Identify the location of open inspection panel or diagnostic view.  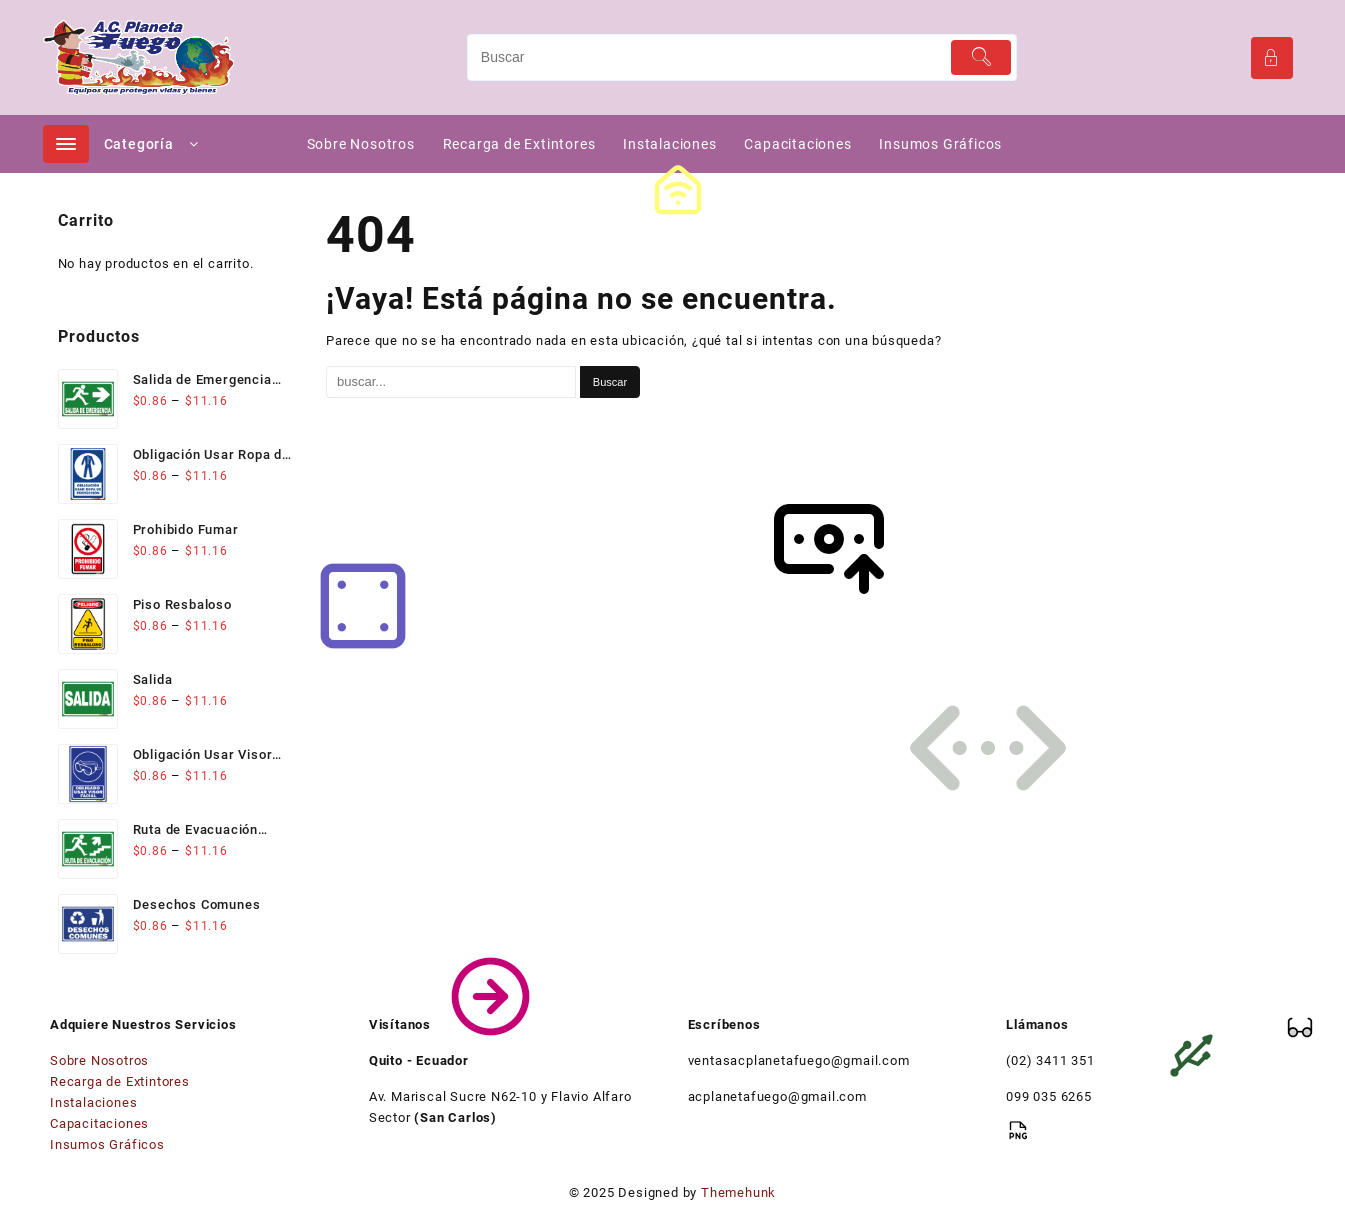
(363, 606).